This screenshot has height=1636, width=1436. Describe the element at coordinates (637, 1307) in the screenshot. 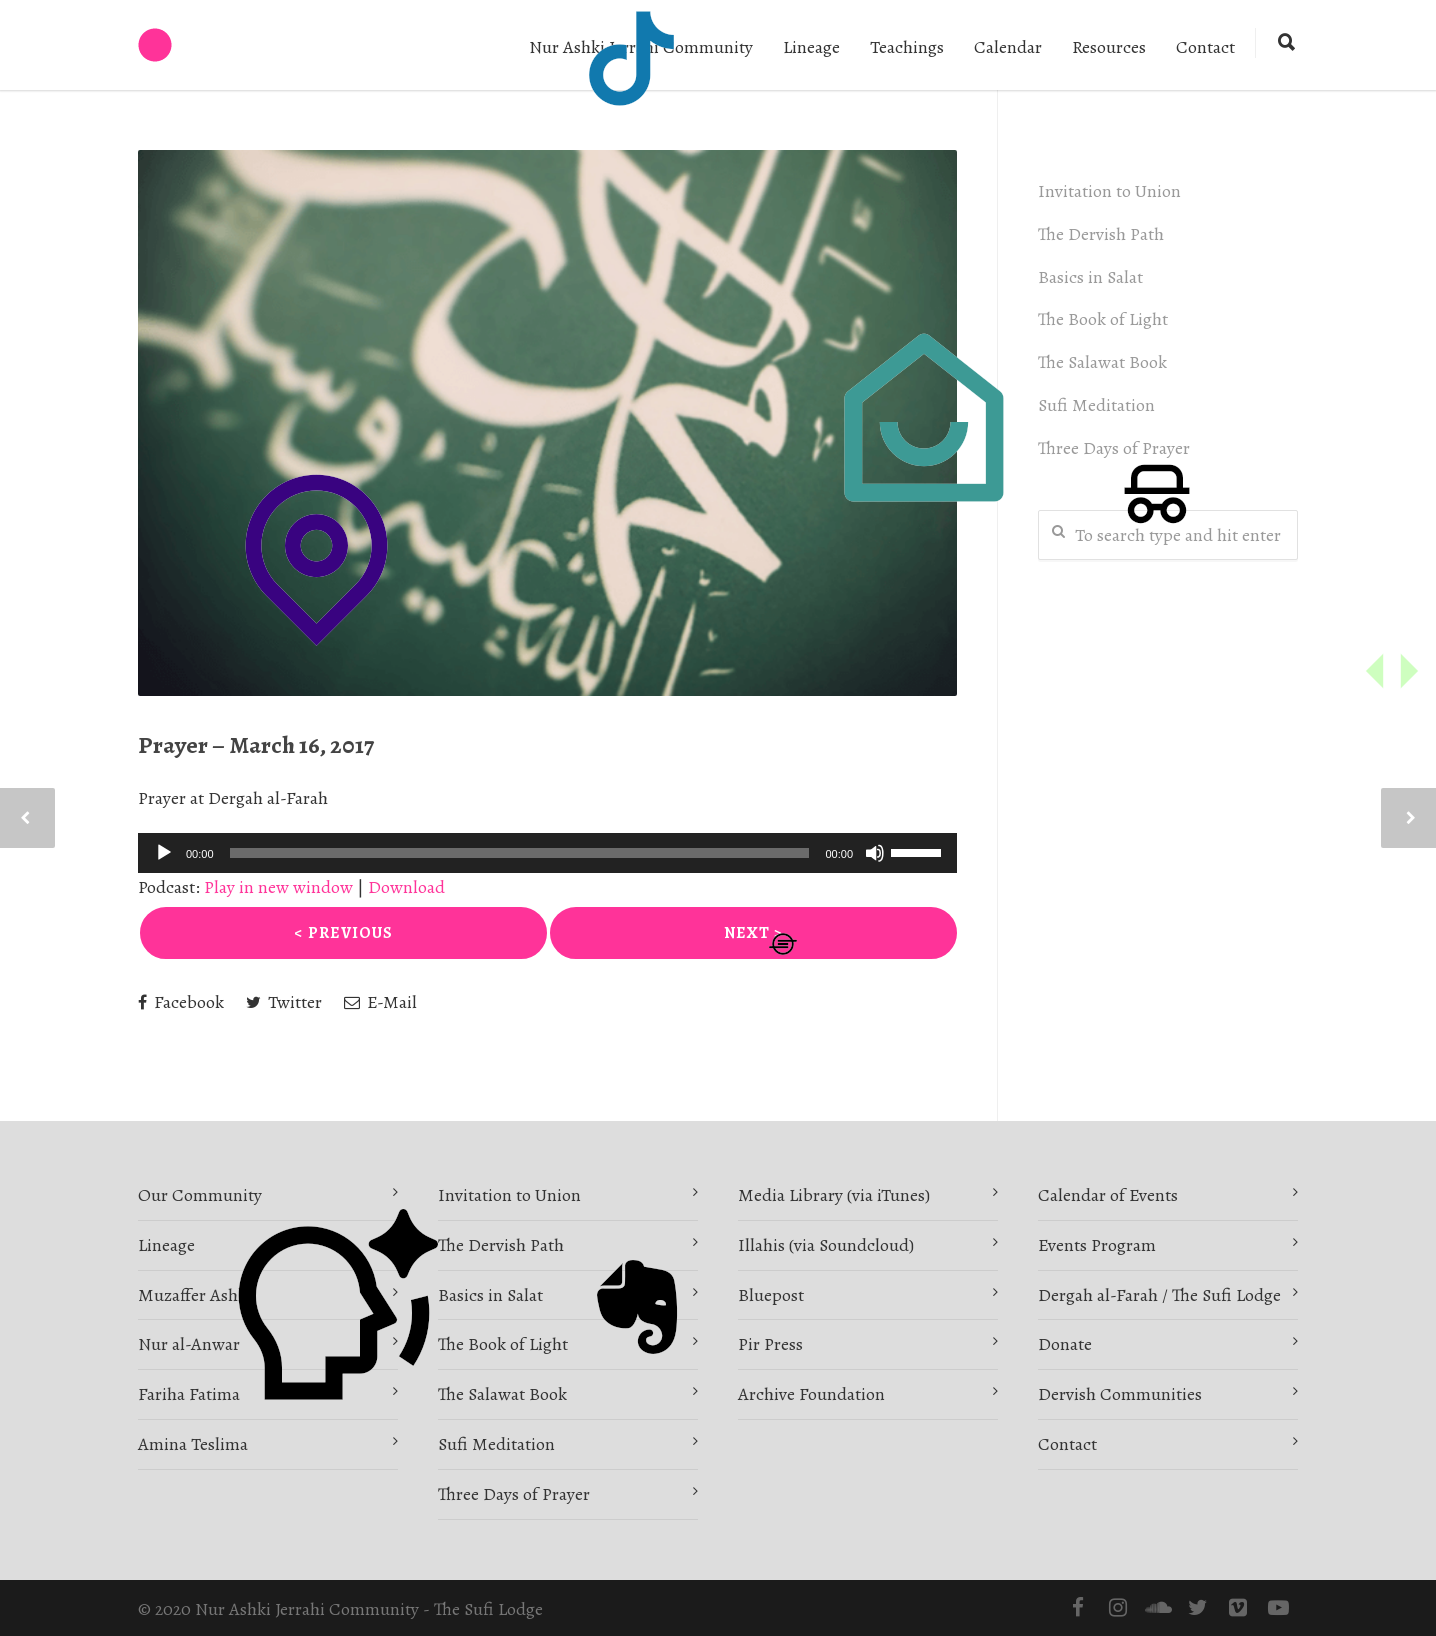

I see `open evernote app` at that location.